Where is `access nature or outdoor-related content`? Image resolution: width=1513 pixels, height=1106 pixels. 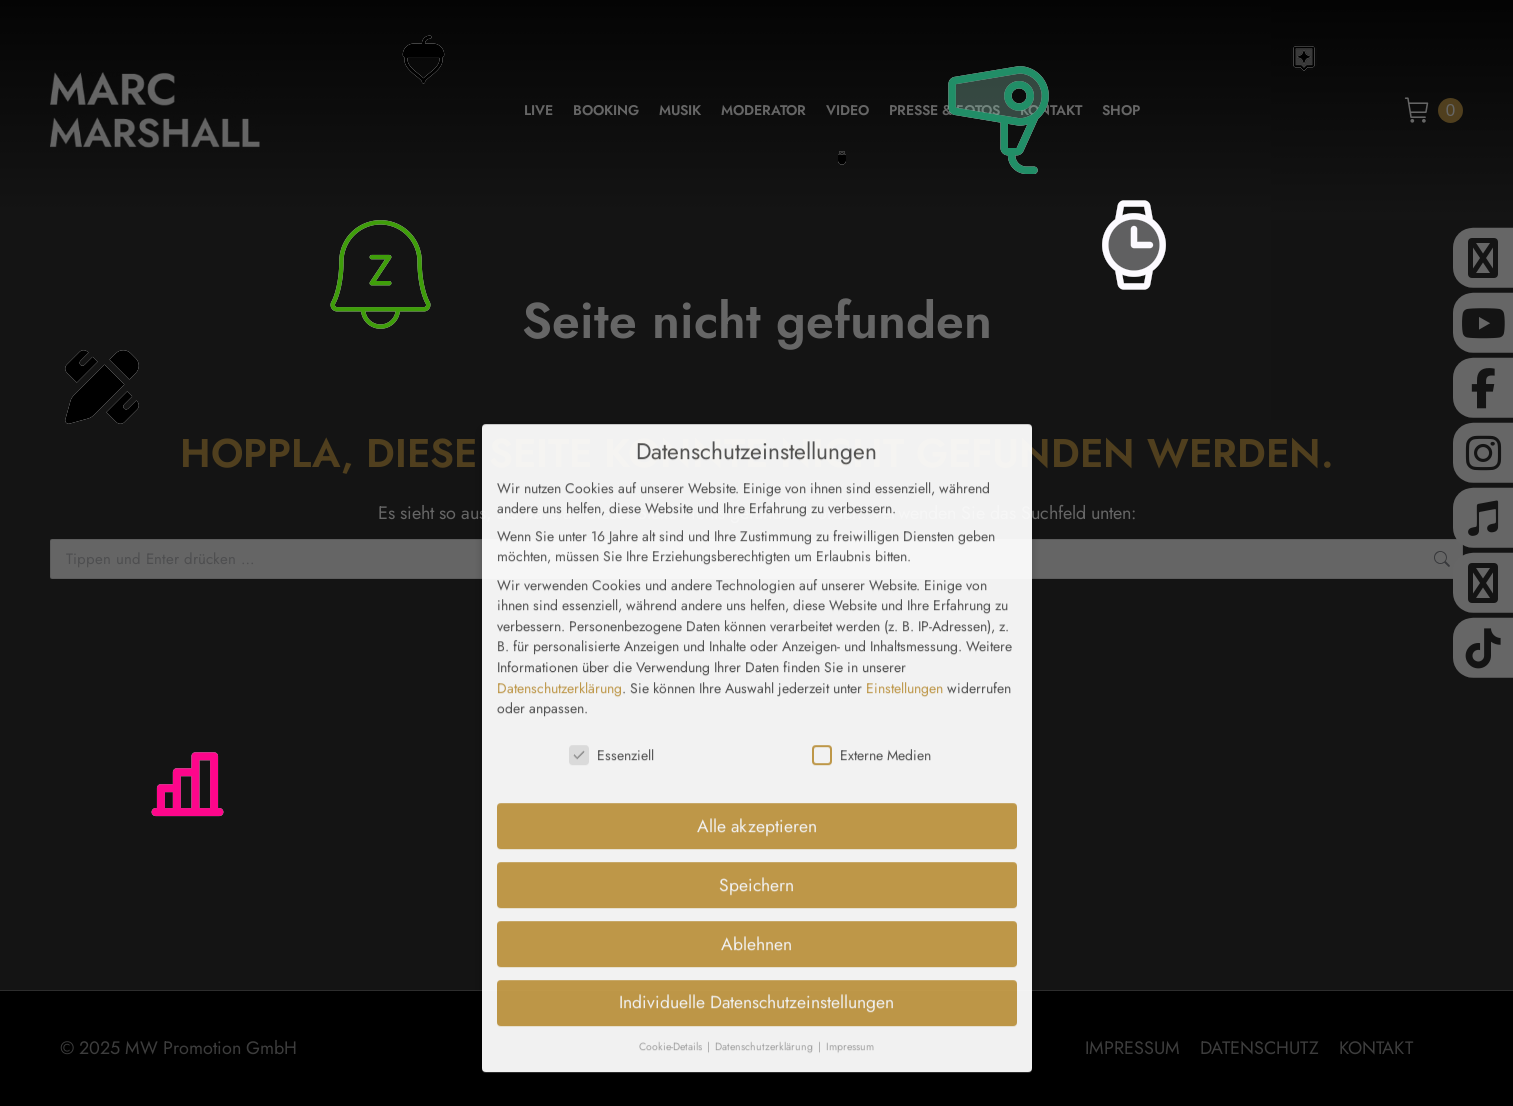 access nature or outdoor-related content is located at coordinates (423, 59).